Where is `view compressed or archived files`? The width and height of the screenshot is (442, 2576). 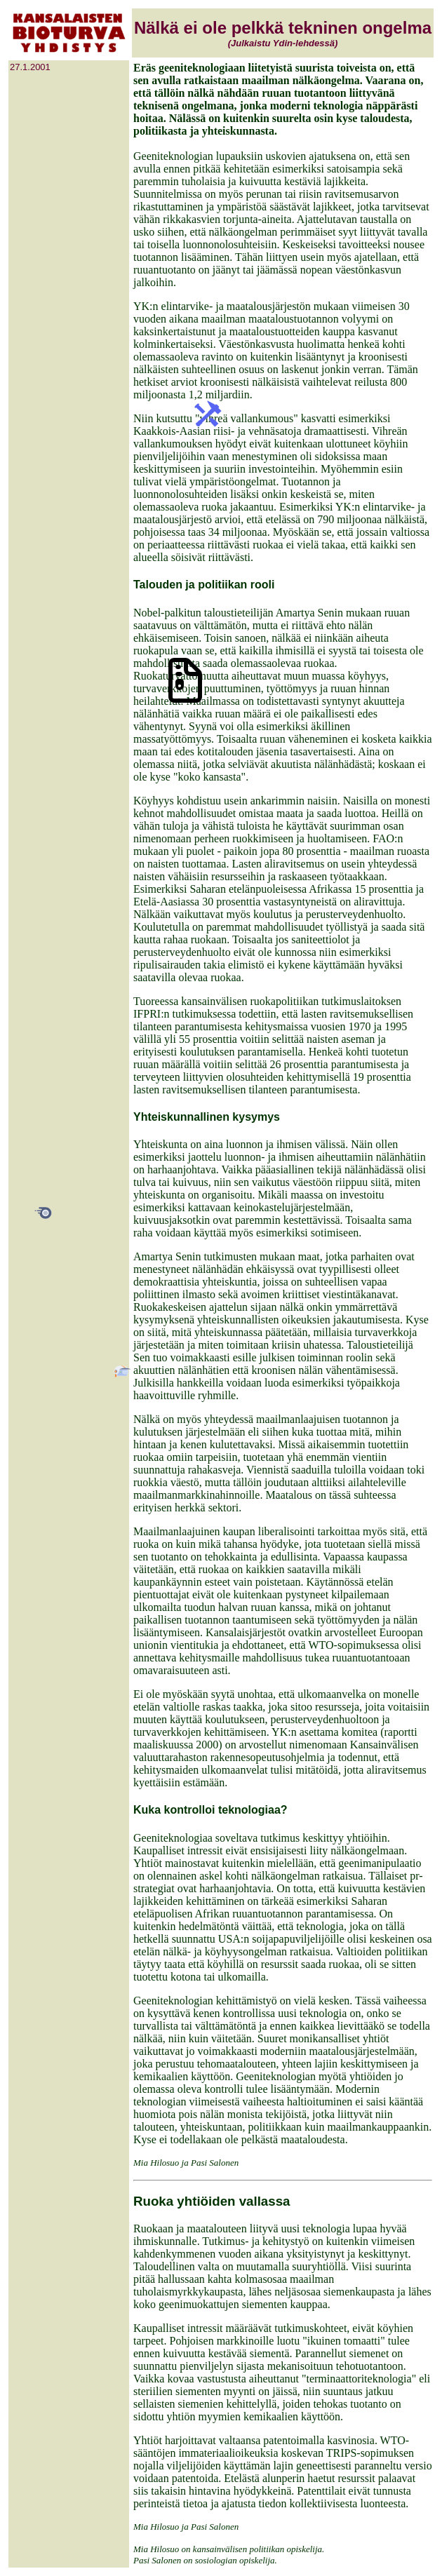 view compressed or archived files is located at coordinates (185, 680).